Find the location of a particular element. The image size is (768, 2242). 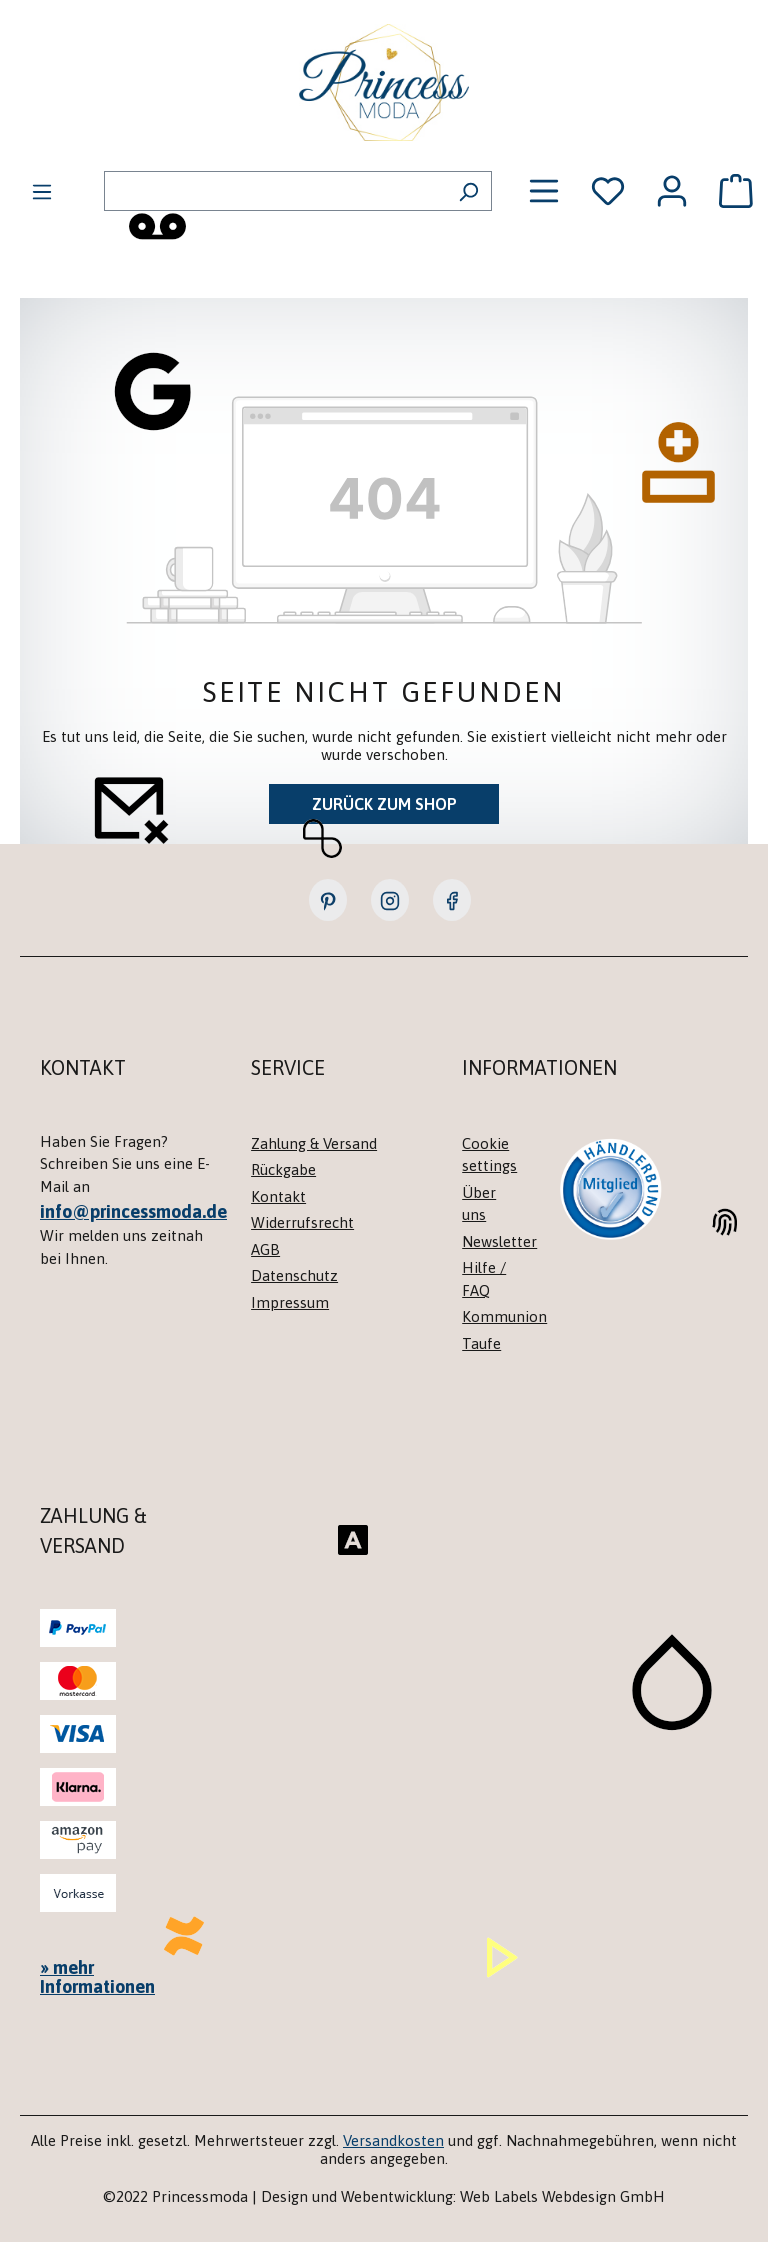

authenticate with fingerprint is located at coordinates (725, 1222).